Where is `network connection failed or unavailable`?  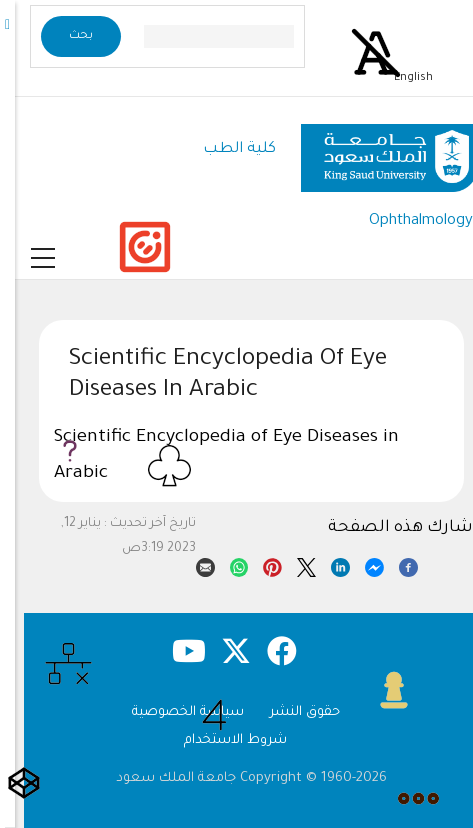 network connection failed or unavailable is located at coordinates (68, 664).